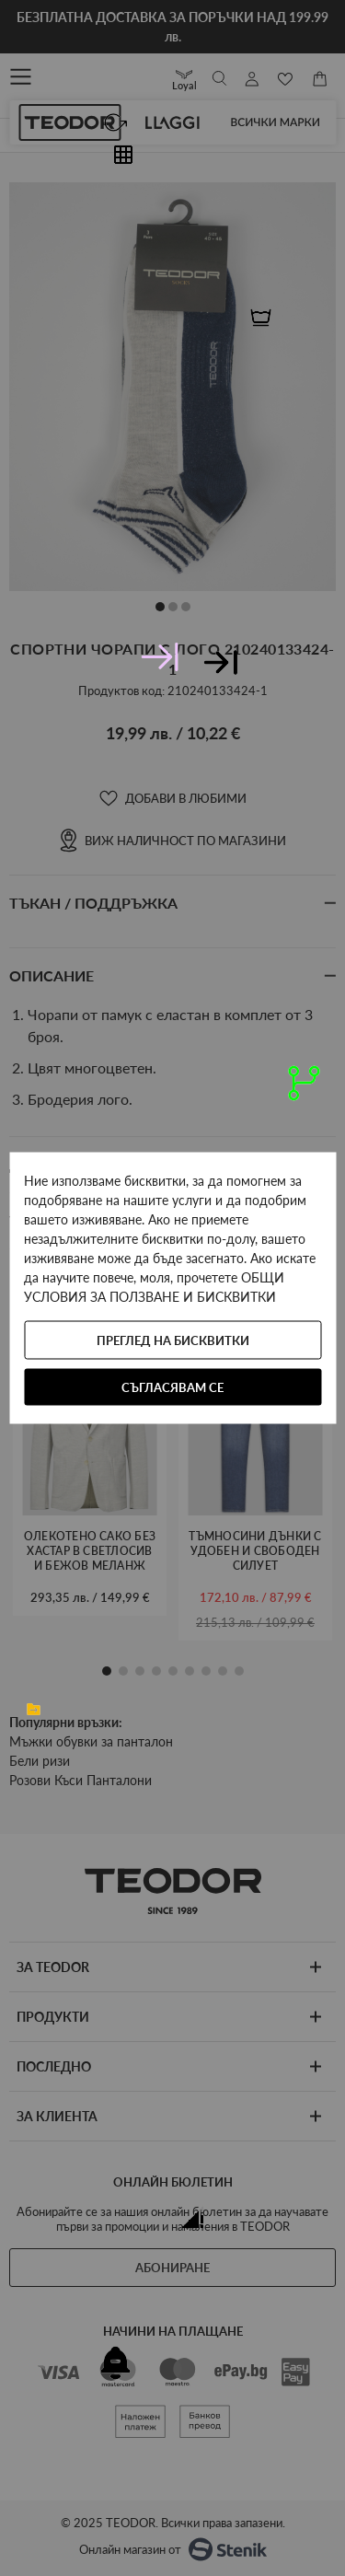 The image size is (345, 2576). What do you see at coordinates (116, 122) in the screenshot?
I see `refresh or reload content` at bounding box center [116, 122].